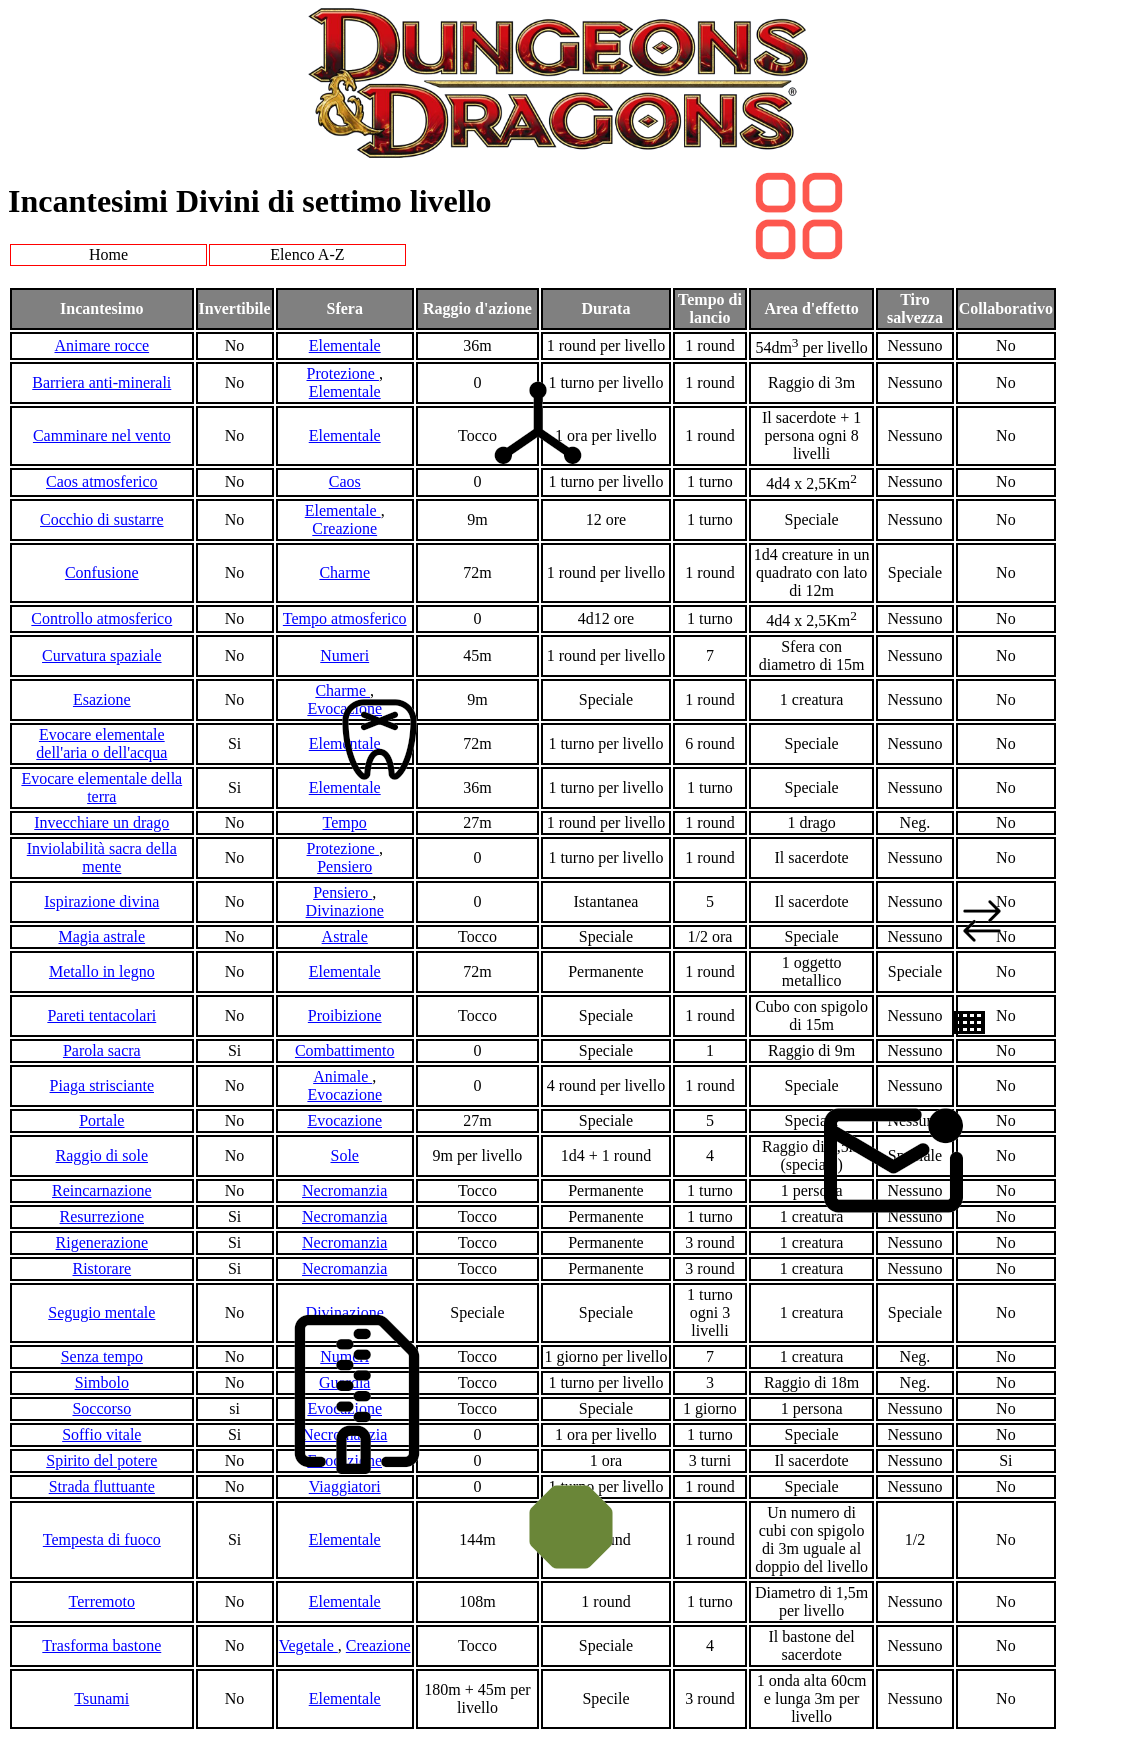 The width and height of the screenshot is (1138, 1739). Describe the element at coordinates (799, 216) in the screenshot. I see `access all apps or applications` at that location.